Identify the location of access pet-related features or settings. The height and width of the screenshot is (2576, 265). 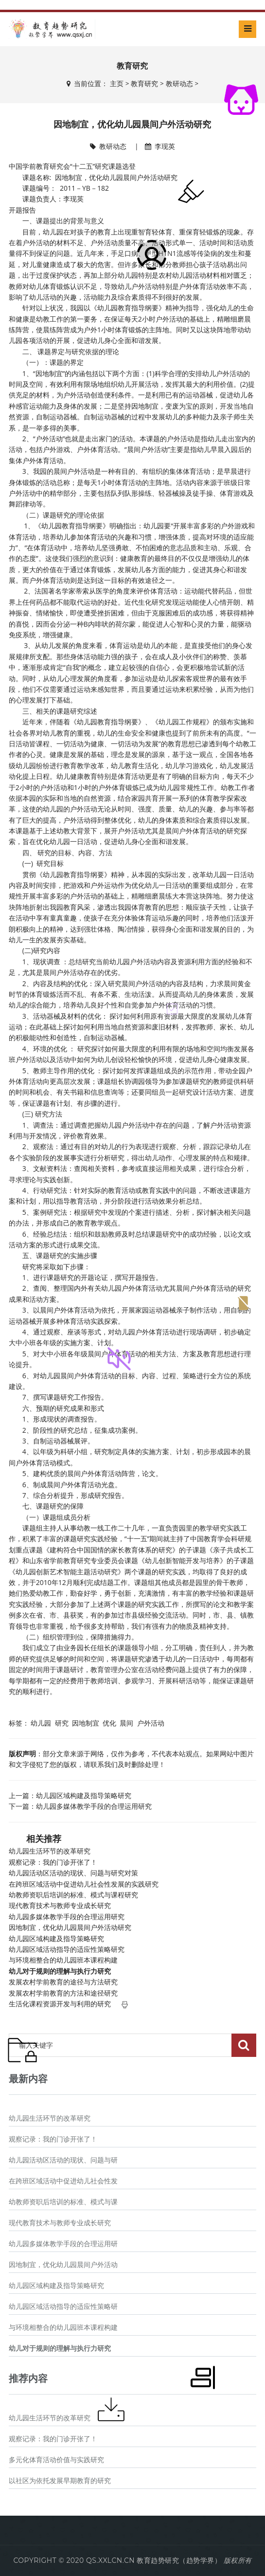
(241, 100).